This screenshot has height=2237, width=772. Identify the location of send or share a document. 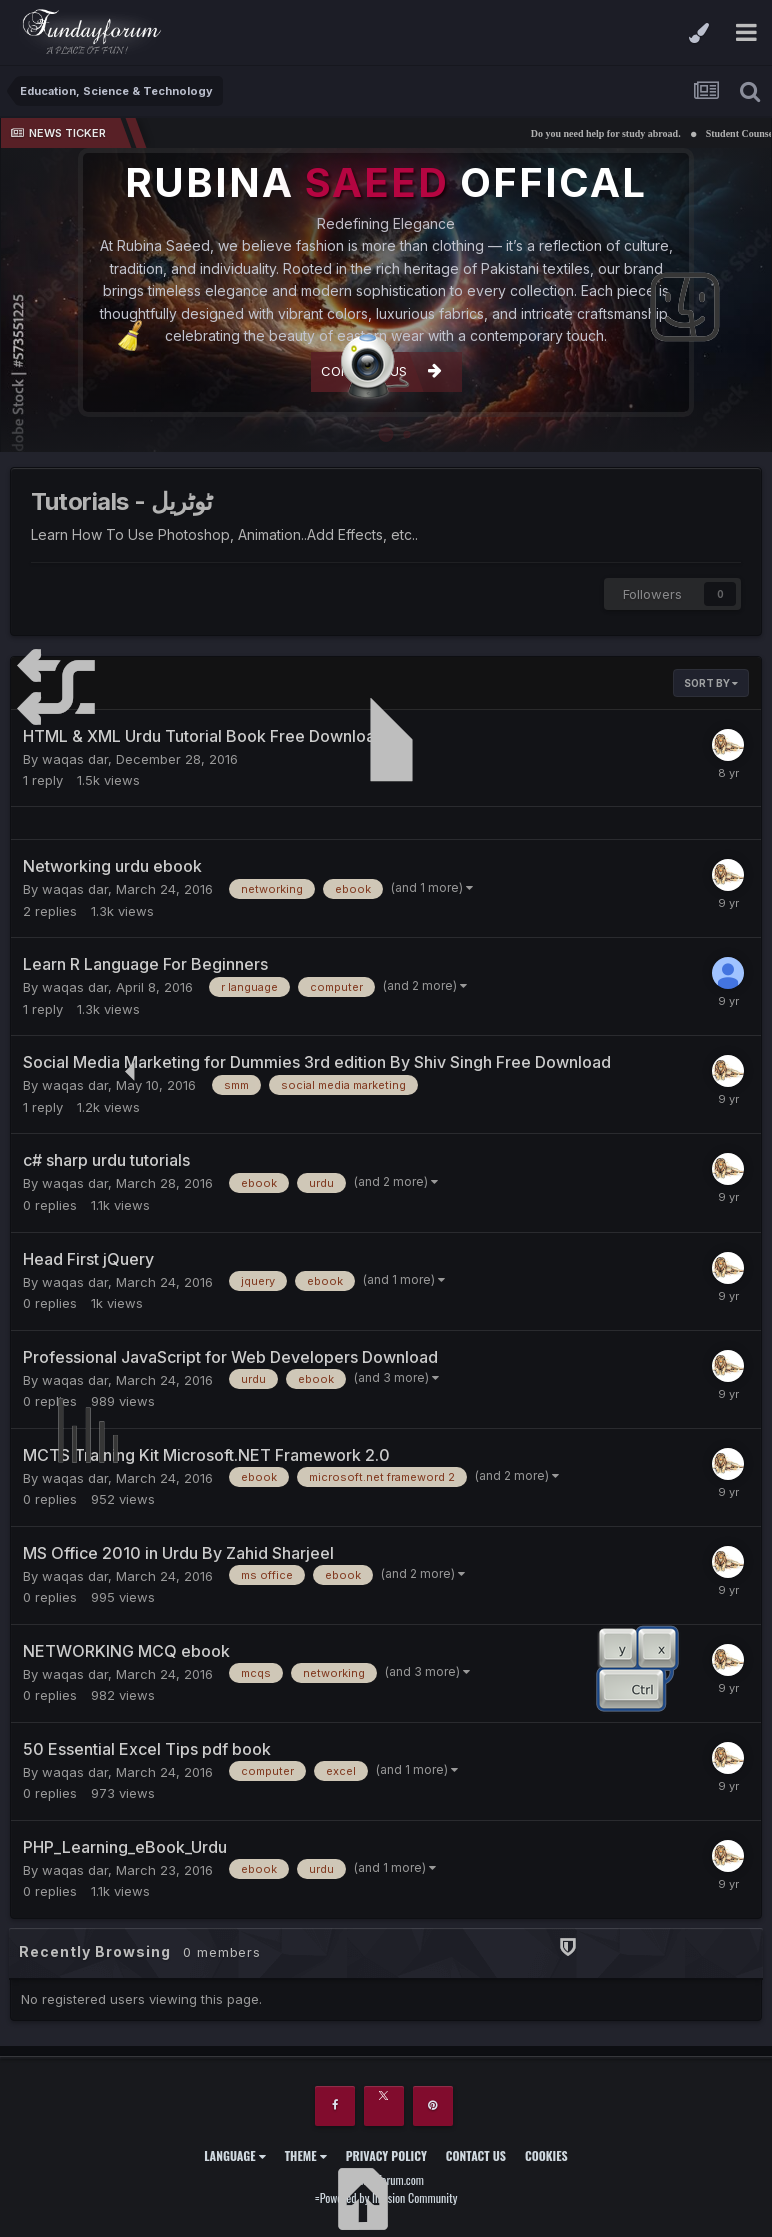
(363, 2197).